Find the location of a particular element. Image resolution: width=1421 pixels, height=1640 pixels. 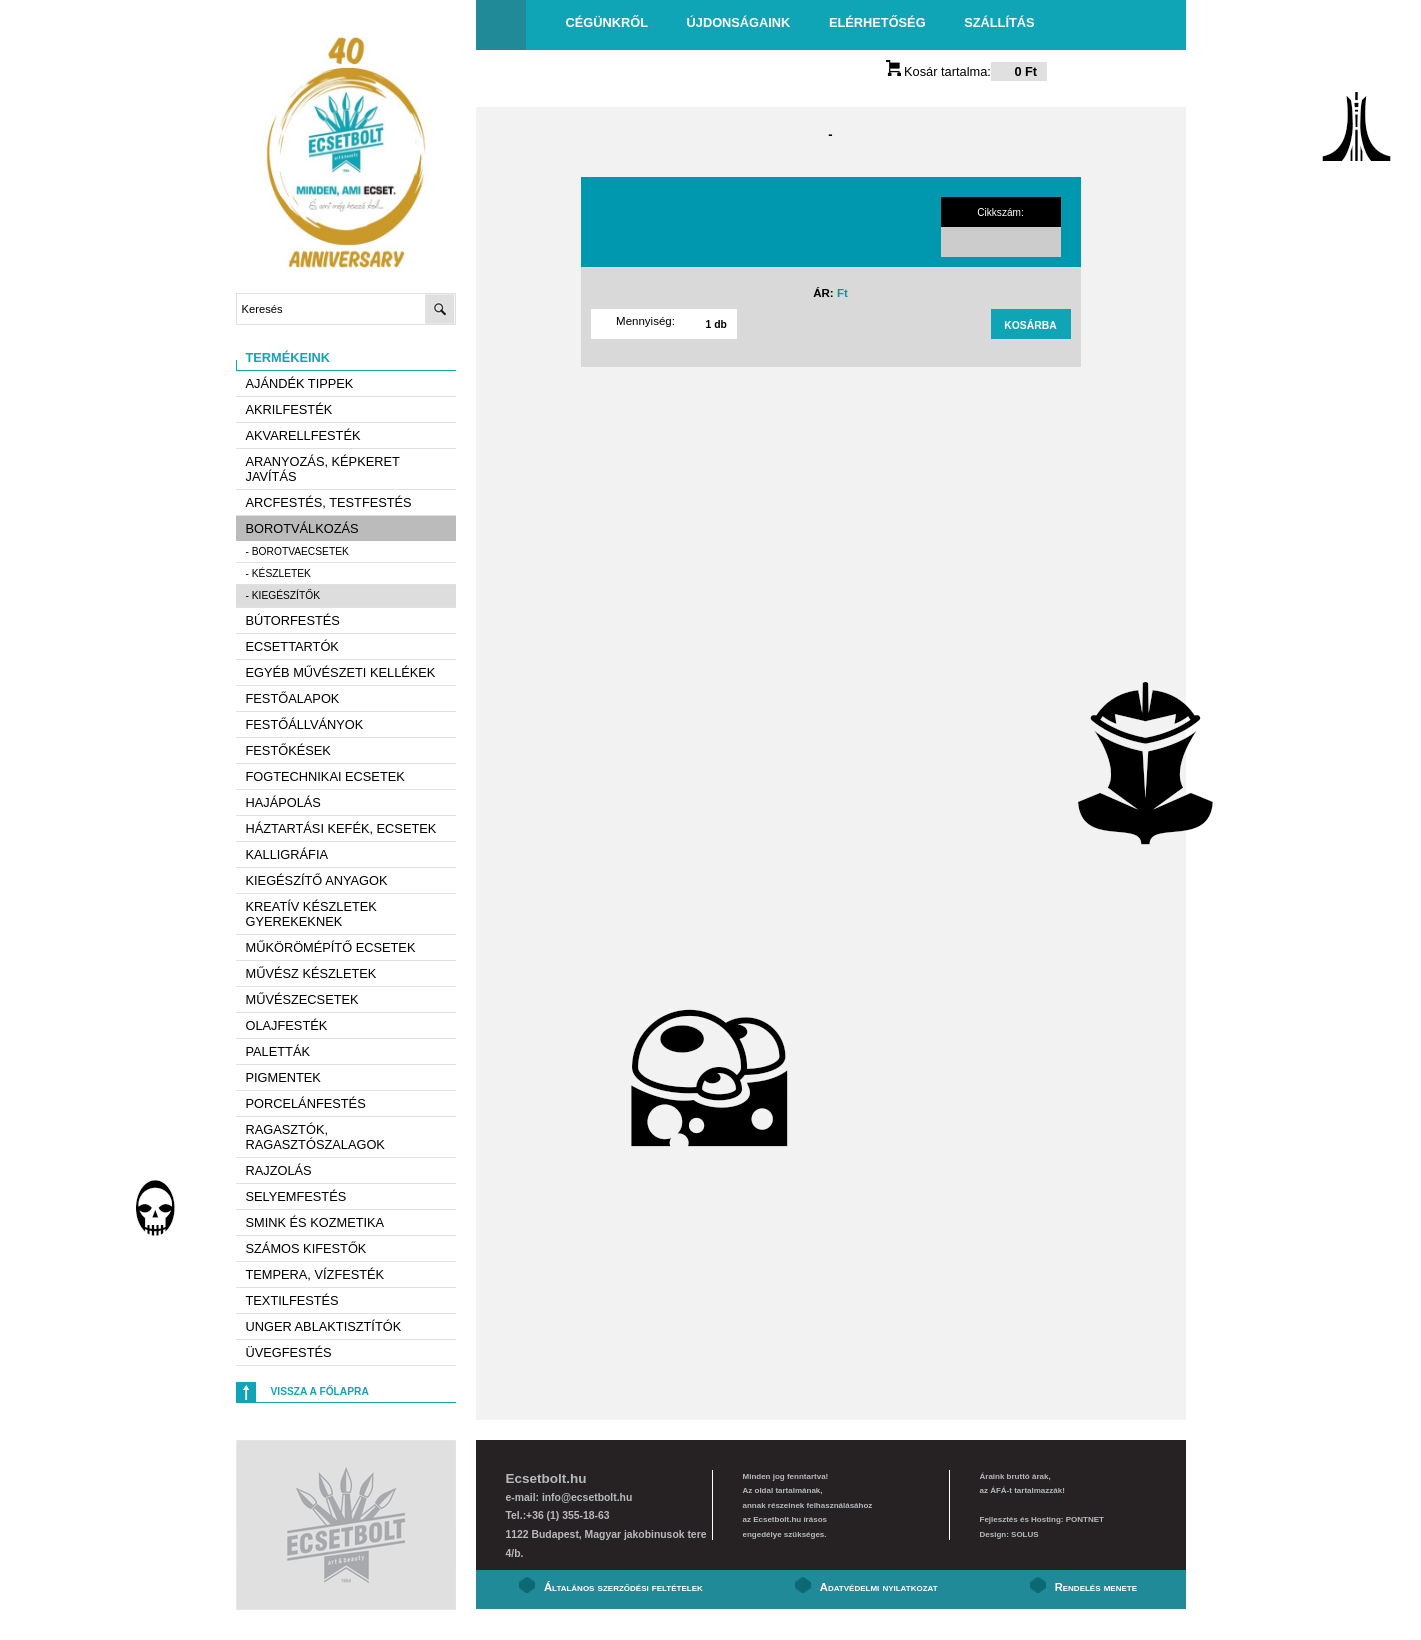

indicates a brewing or crafting process in progress is located at coordinates (709, 1068).